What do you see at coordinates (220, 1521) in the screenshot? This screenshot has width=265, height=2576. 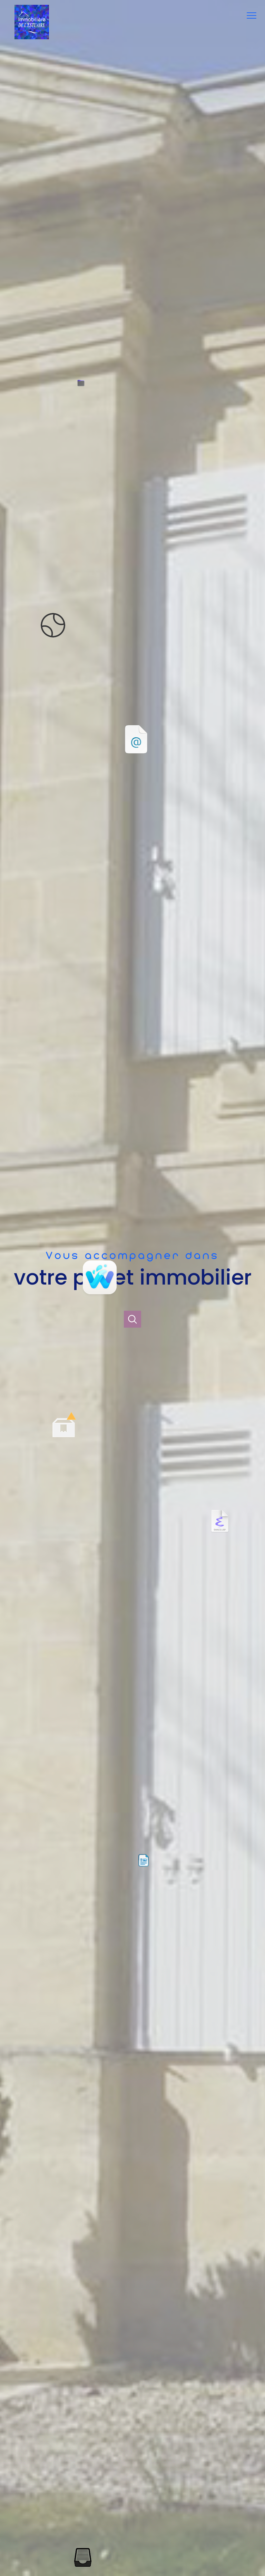 I see `an emacs lisp source code file` at bounding box center [220, 1521].